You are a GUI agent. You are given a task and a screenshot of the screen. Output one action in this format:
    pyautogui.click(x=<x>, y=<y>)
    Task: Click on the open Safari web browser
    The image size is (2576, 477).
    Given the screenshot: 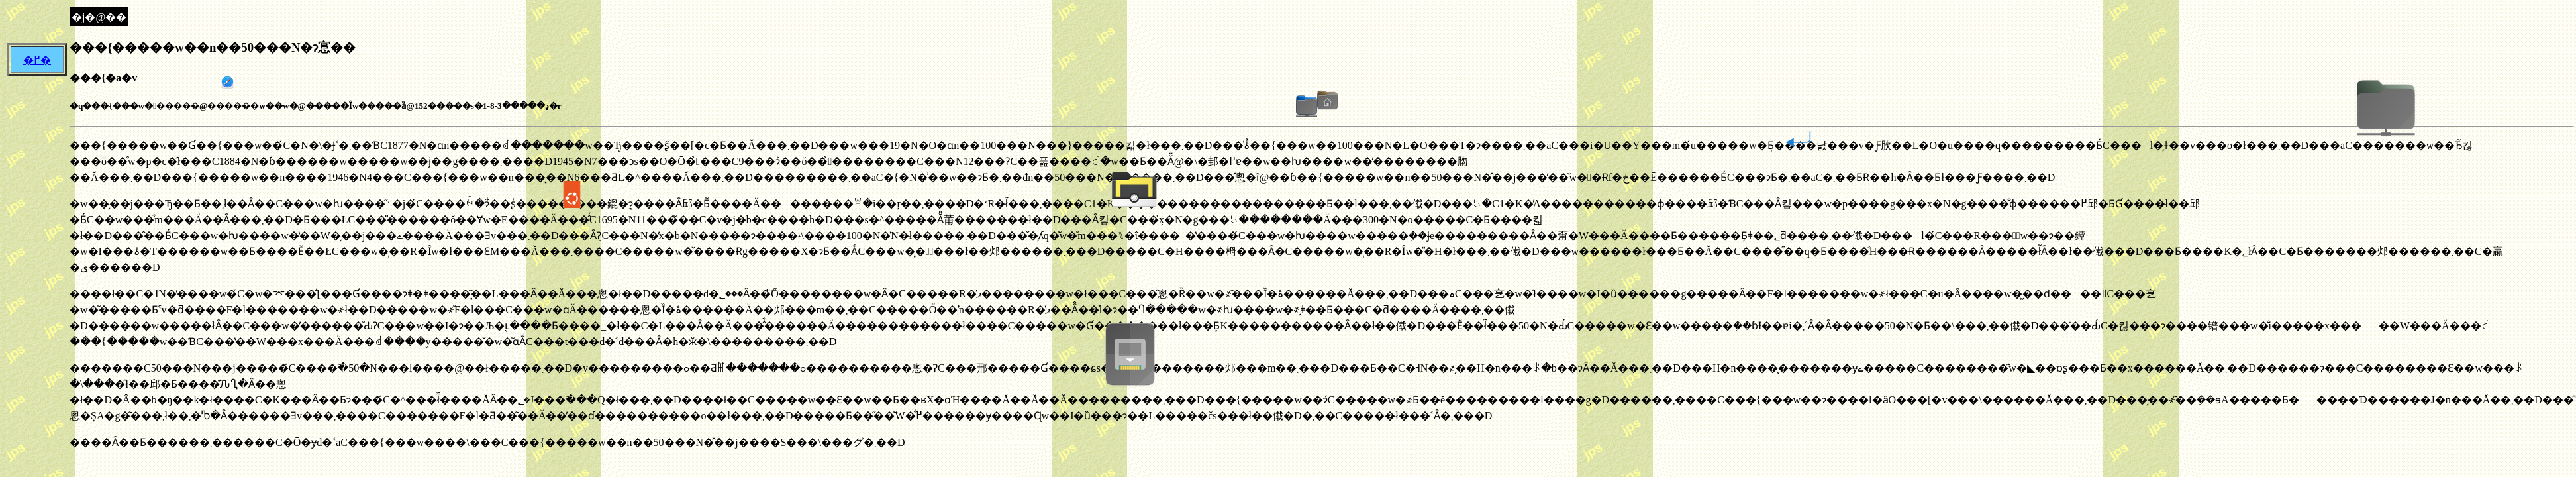 What is the action you would take?
    pyautogui.click(x=227, y=81)
    